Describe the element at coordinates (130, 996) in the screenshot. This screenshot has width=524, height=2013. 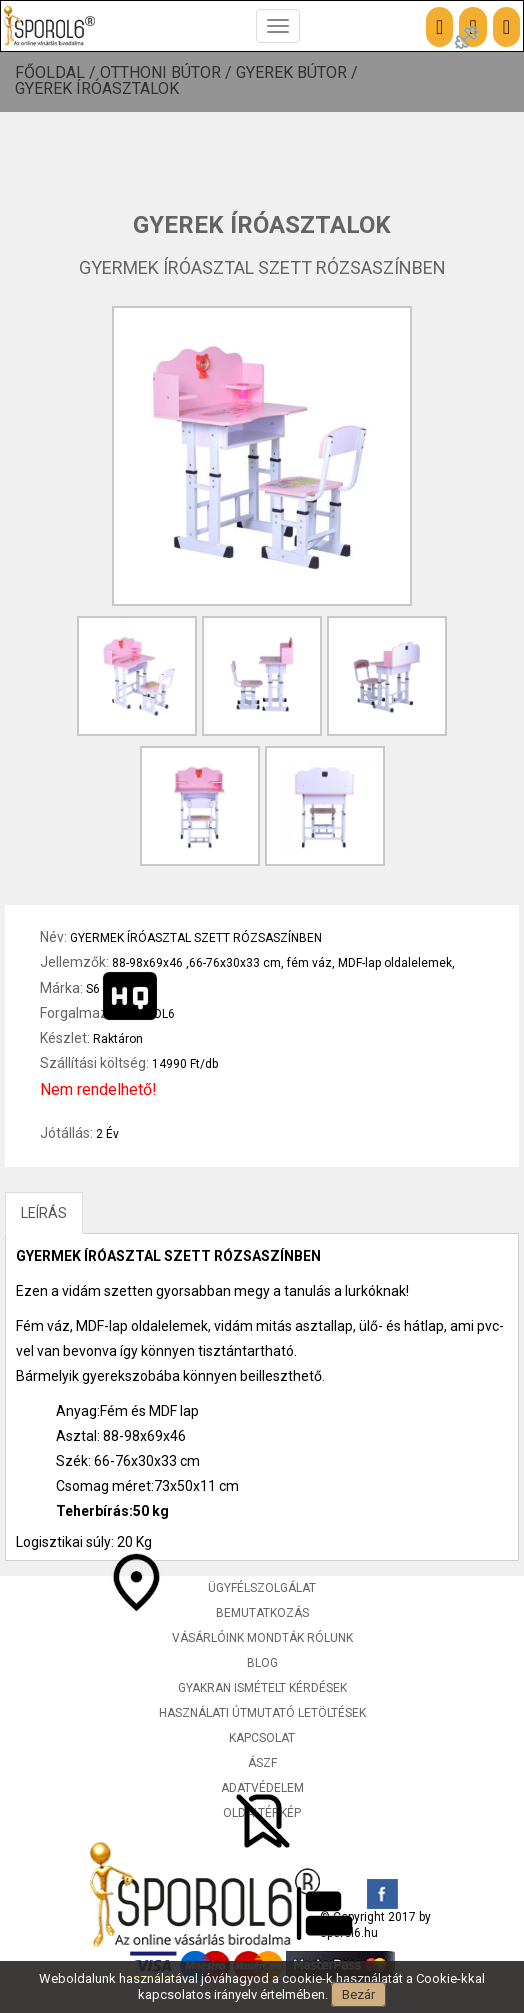
I see `switch to high quality playback mode` at that location.